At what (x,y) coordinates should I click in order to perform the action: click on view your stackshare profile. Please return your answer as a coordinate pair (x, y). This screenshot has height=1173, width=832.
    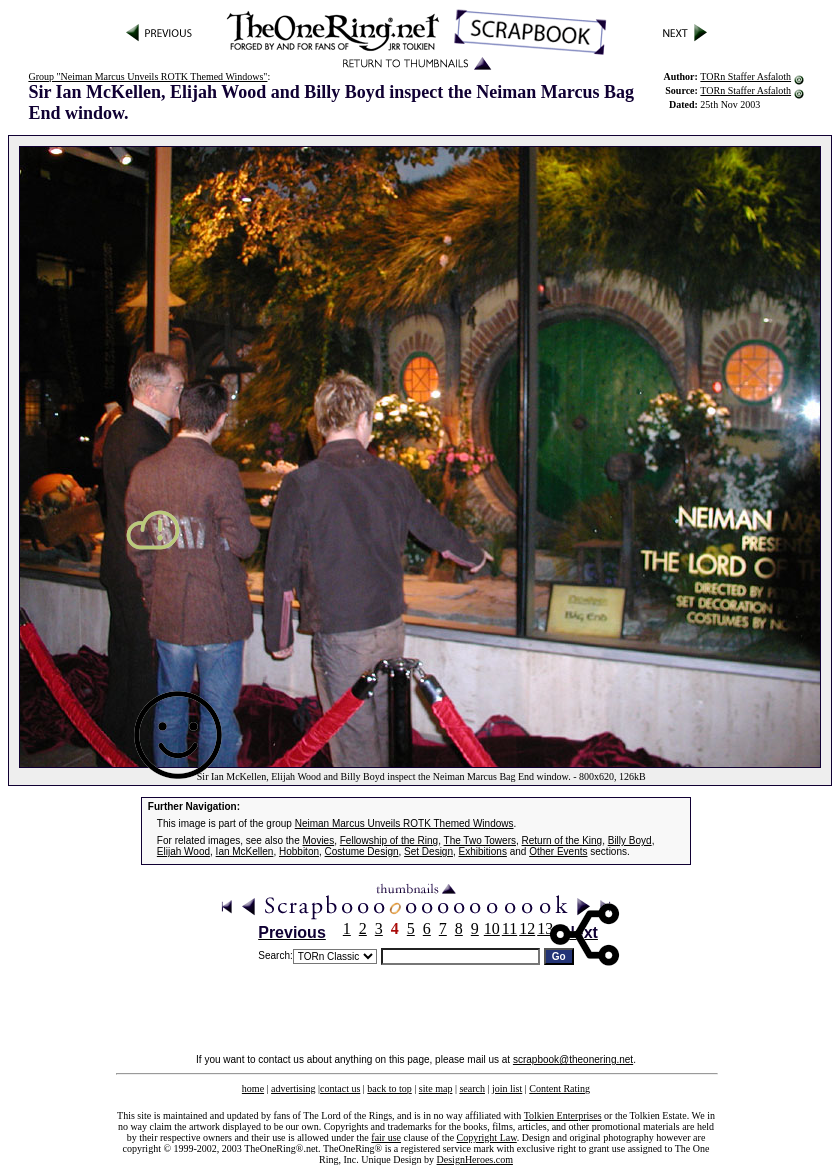
    Looking at the image, I should click on (584, 934).